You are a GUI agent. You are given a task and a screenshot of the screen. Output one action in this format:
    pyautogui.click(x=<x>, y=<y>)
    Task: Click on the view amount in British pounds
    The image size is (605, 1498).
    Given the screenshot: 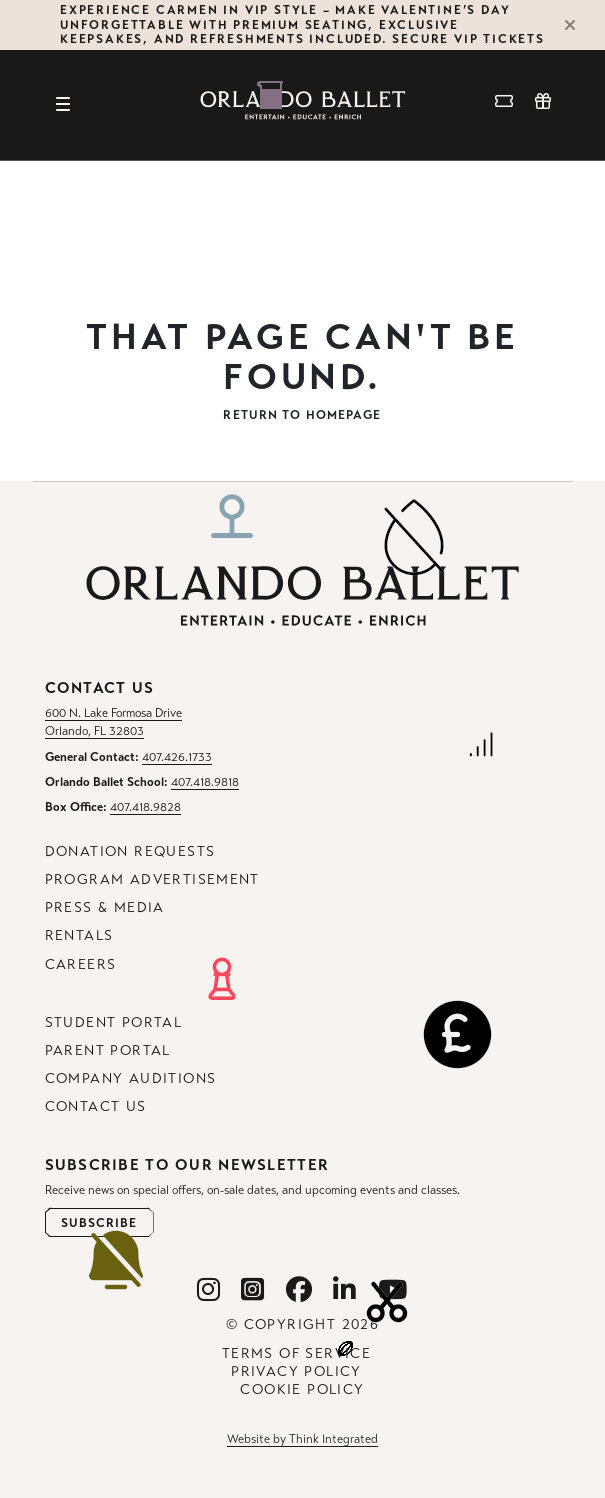 What is the action you would take?
    pyautogui.click(x=457, y=1034)
    